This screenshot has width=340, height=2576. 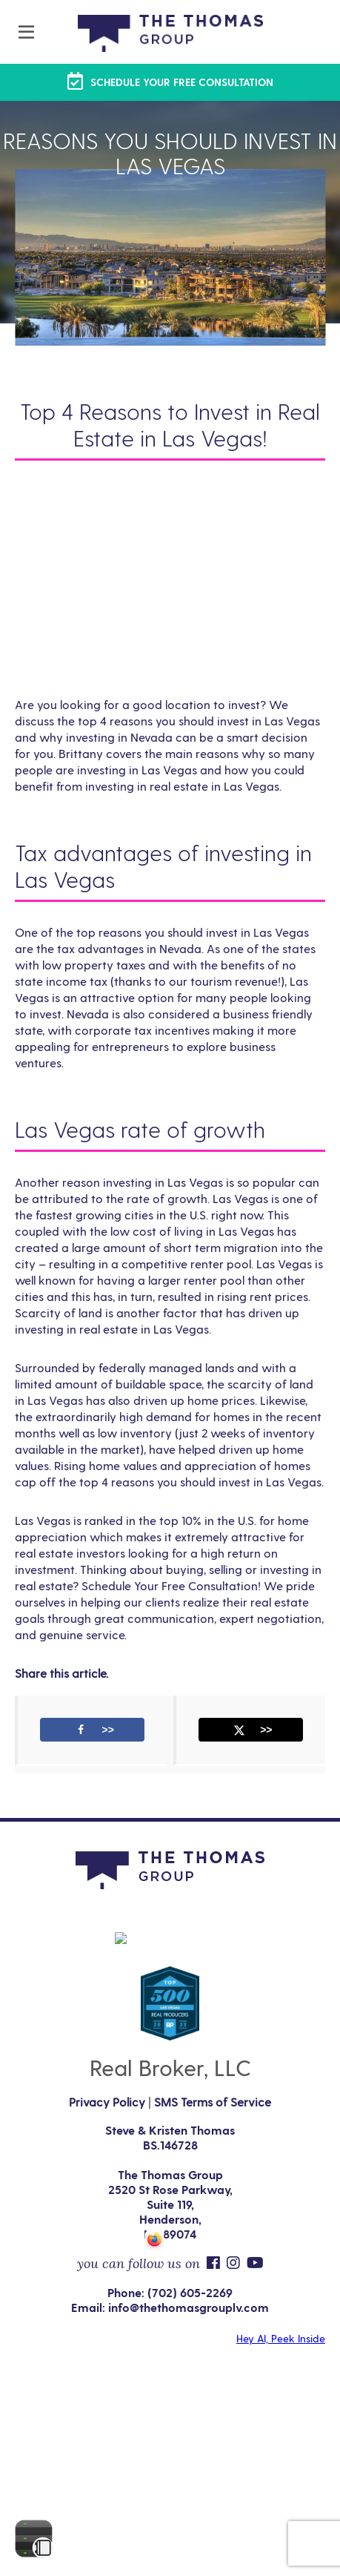 I want to click on configure ldap server connection settings, so click(x=33, y=2538).